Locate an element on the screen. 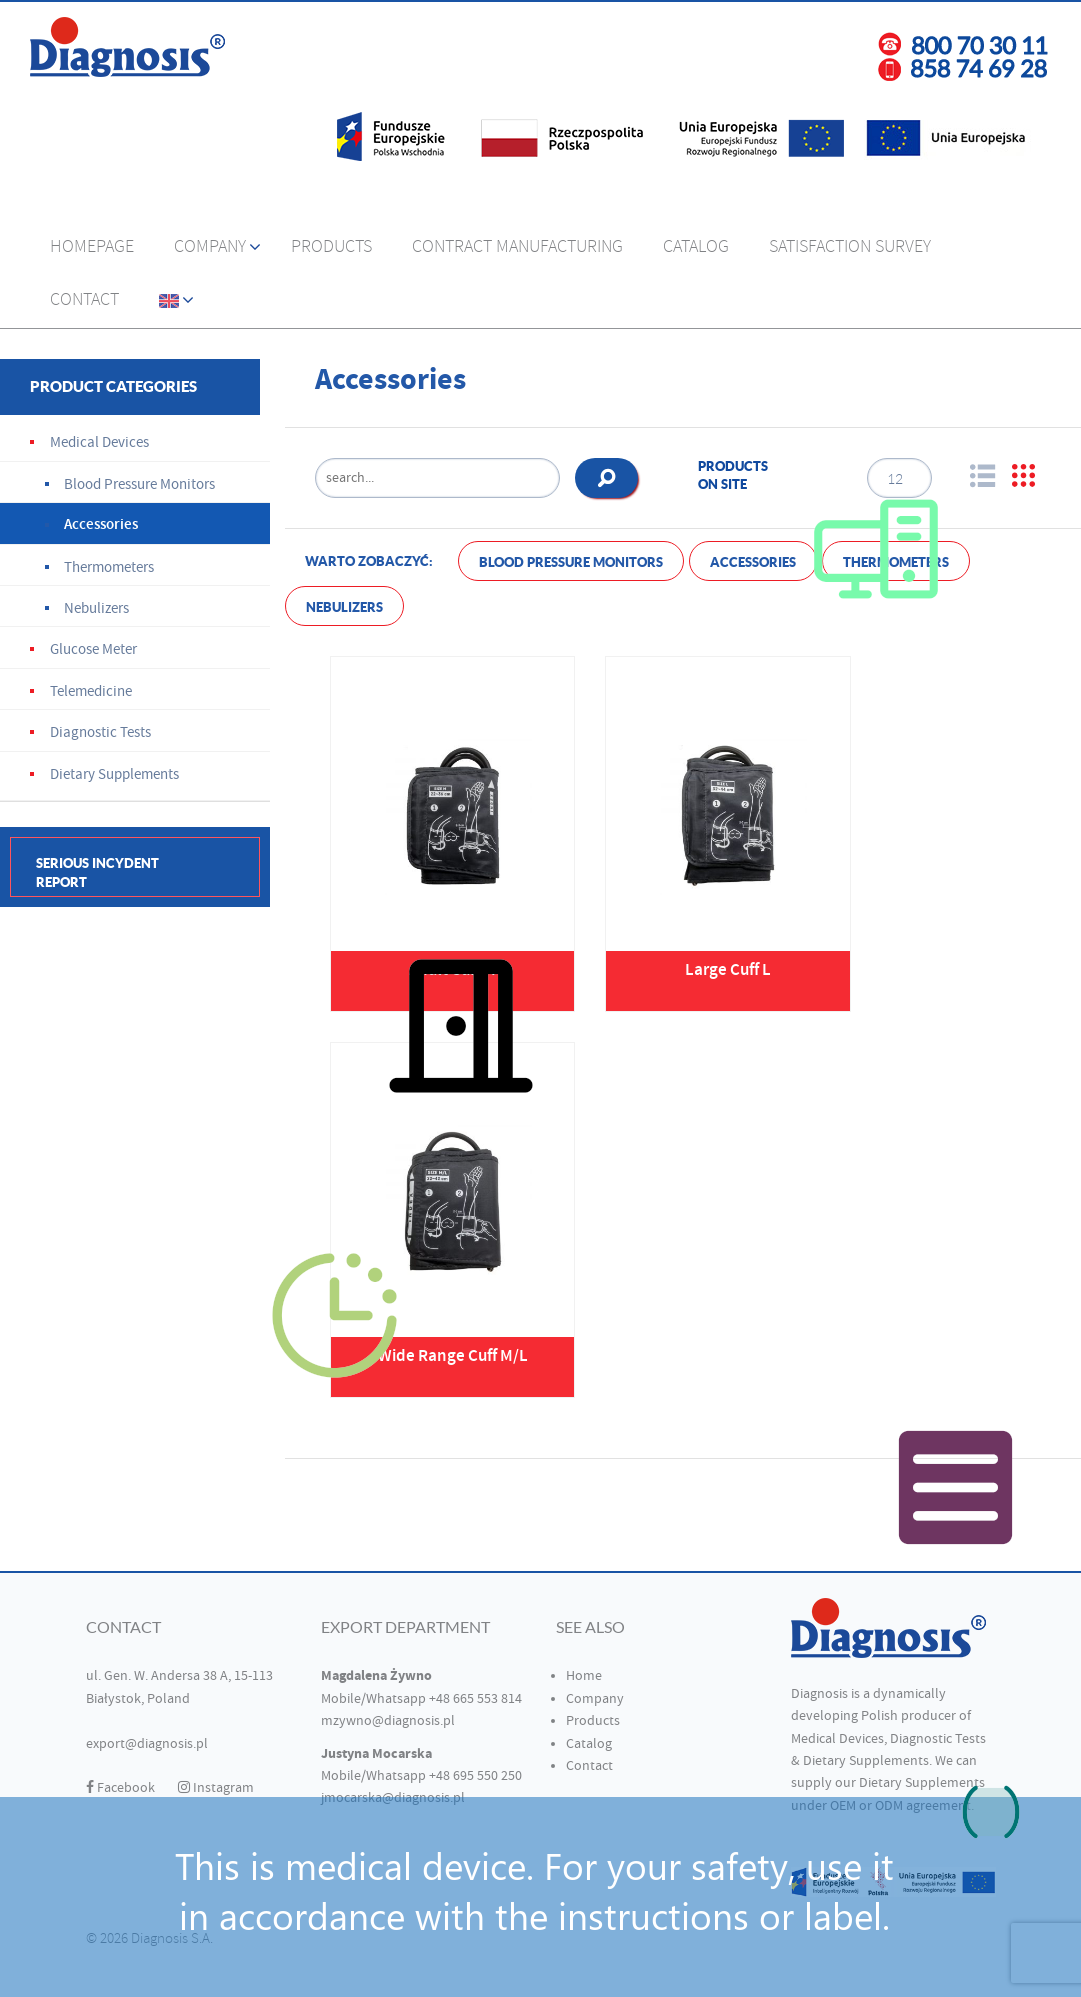 This screenshot has height=1997, width=1081. insert parentheses in text or code is located at coordinates (991, 1812).